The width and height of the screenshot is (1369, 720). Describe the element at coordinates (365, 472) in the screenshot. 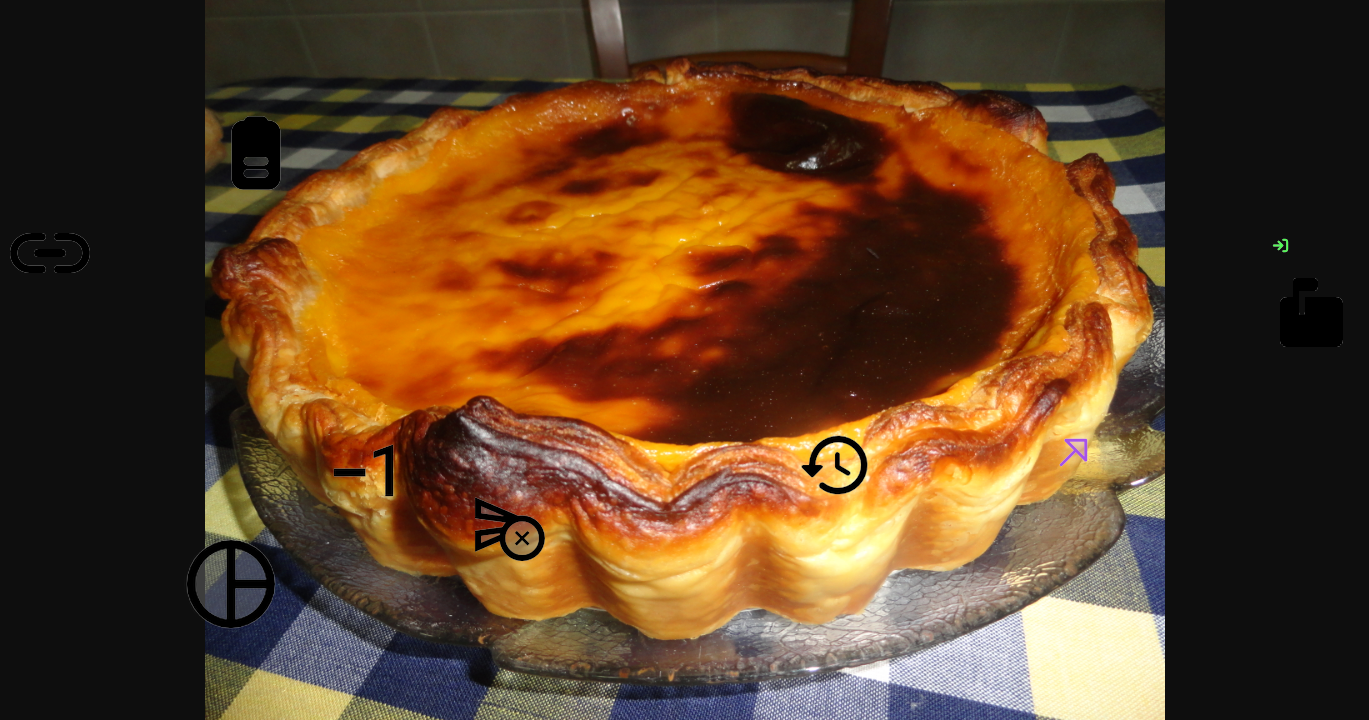

I see `decrease exposure by one stop` at that location.